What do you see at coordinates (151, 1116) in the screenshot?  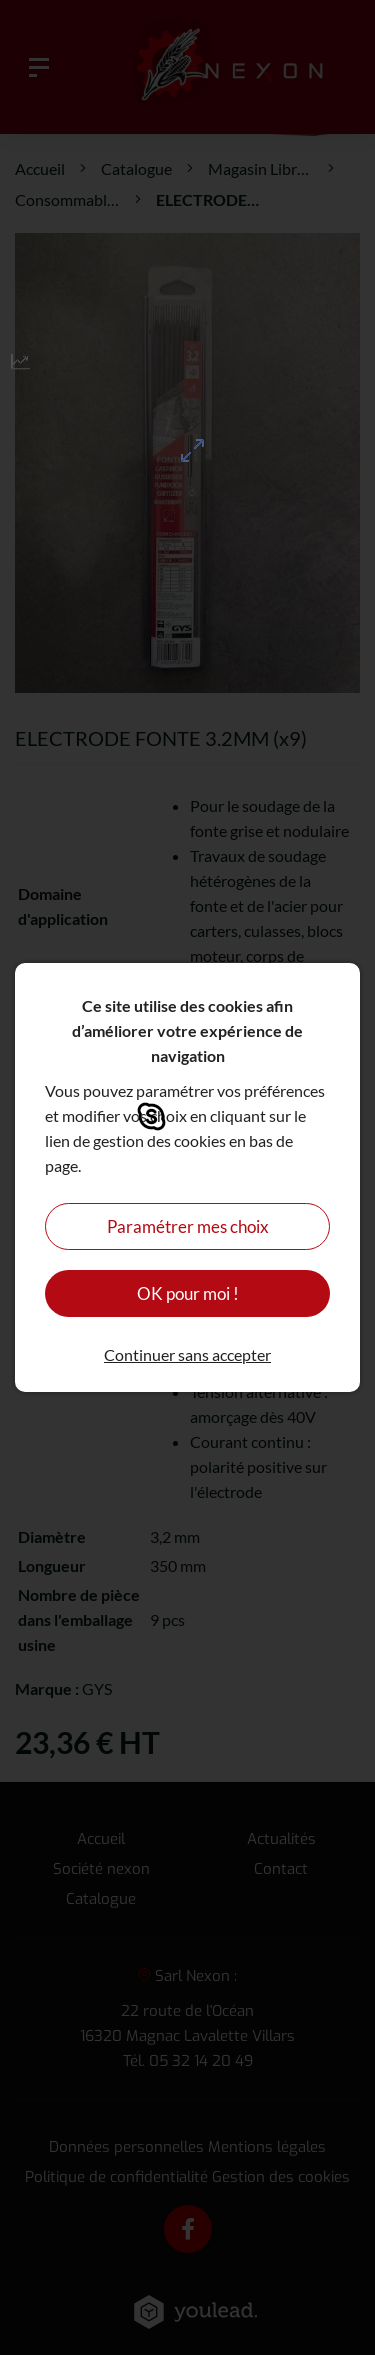 I see `open Skype app` at bounding box center [151, 1116].